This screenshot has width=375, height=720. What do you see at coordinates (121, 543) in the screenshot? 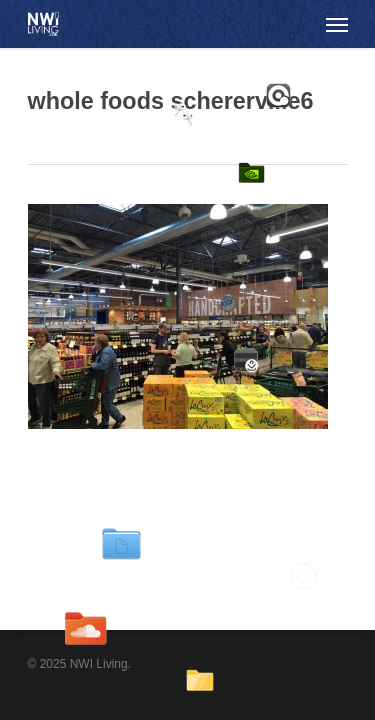
I see `open your documents folder` at bounding box center [121, 543].